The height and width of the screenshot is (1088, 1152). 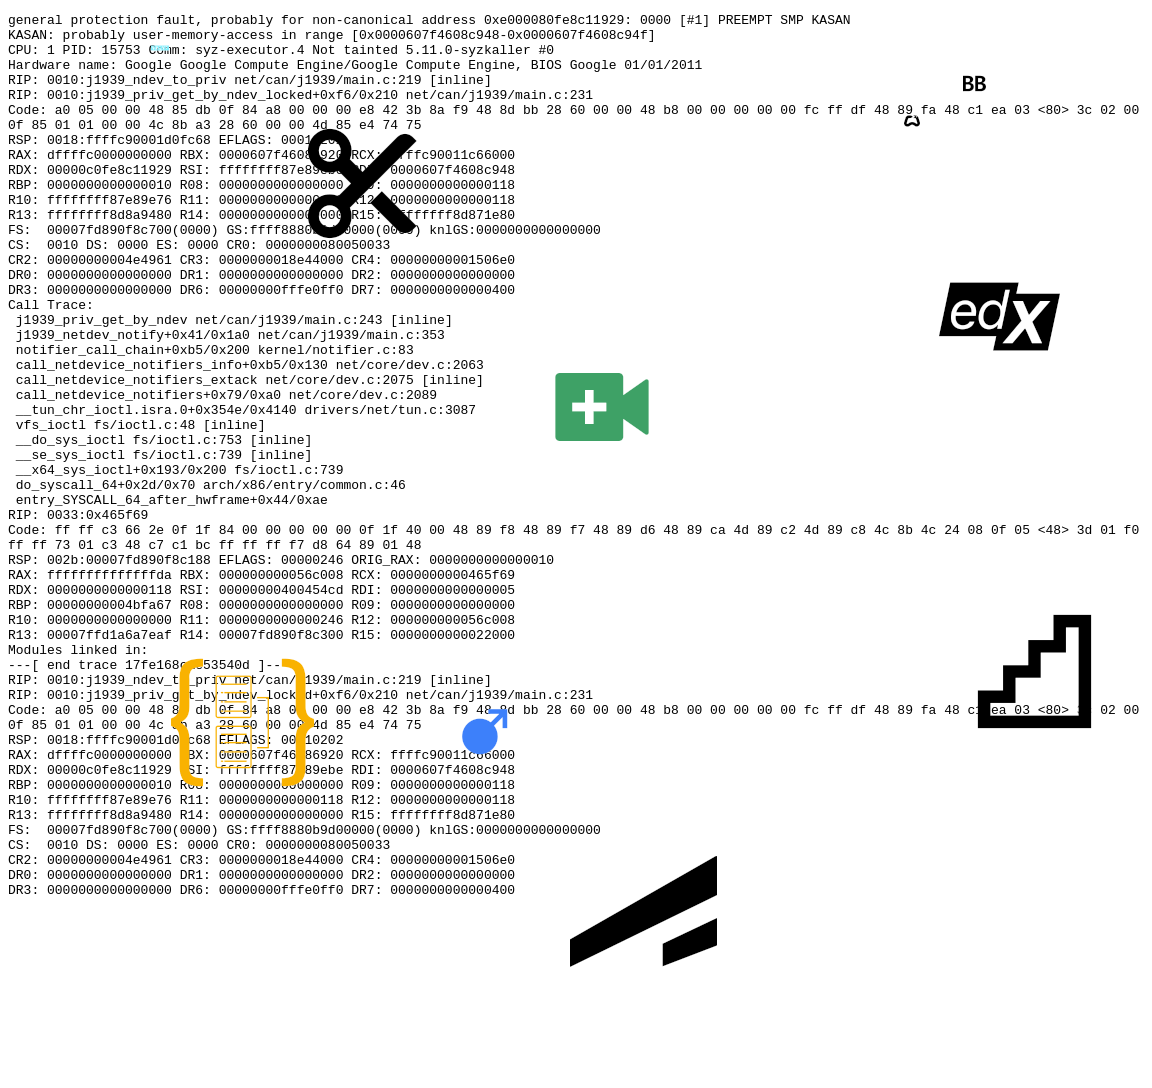 What do you see at coordinates (362, 183) in the screenshot?
I see `cut selected content` at bounding box center [362, 183].